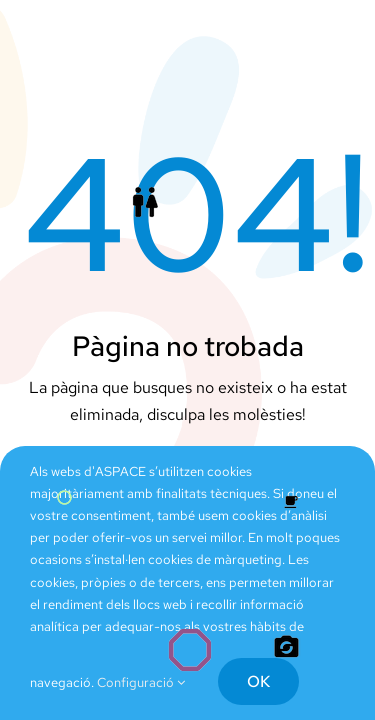 The image size is (375, 720). Describe the element at coordinates (190, 650) in the screenshot. I see `stop or halt action indicator` at that location.